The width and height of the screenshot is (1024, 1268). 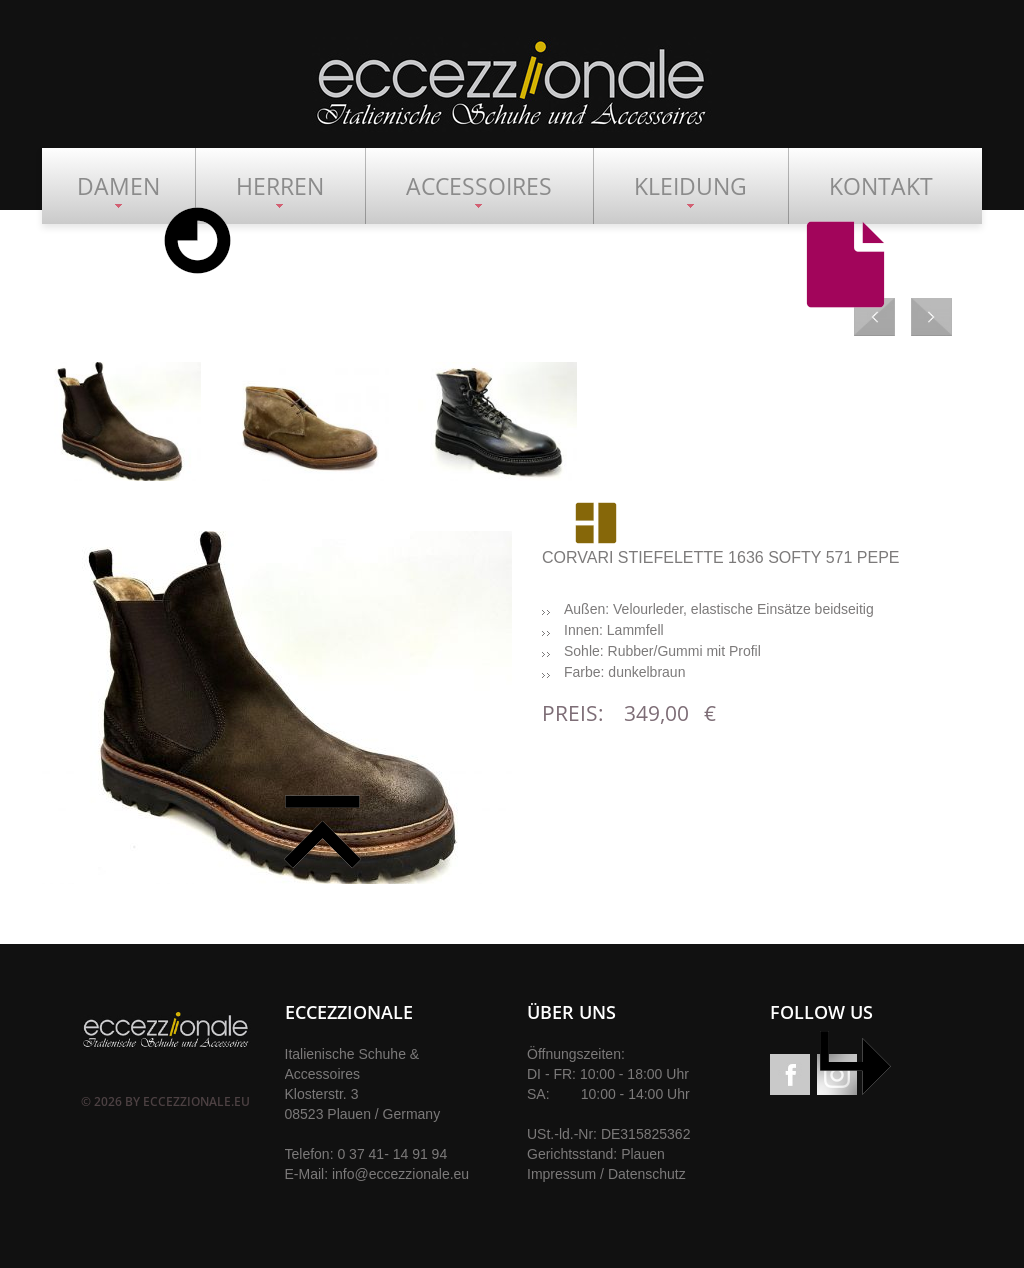 What do you see at coordinates (851, 1062) in the screenshot?
I see `reply to a message or comment` at bounding box center [851, 1062].